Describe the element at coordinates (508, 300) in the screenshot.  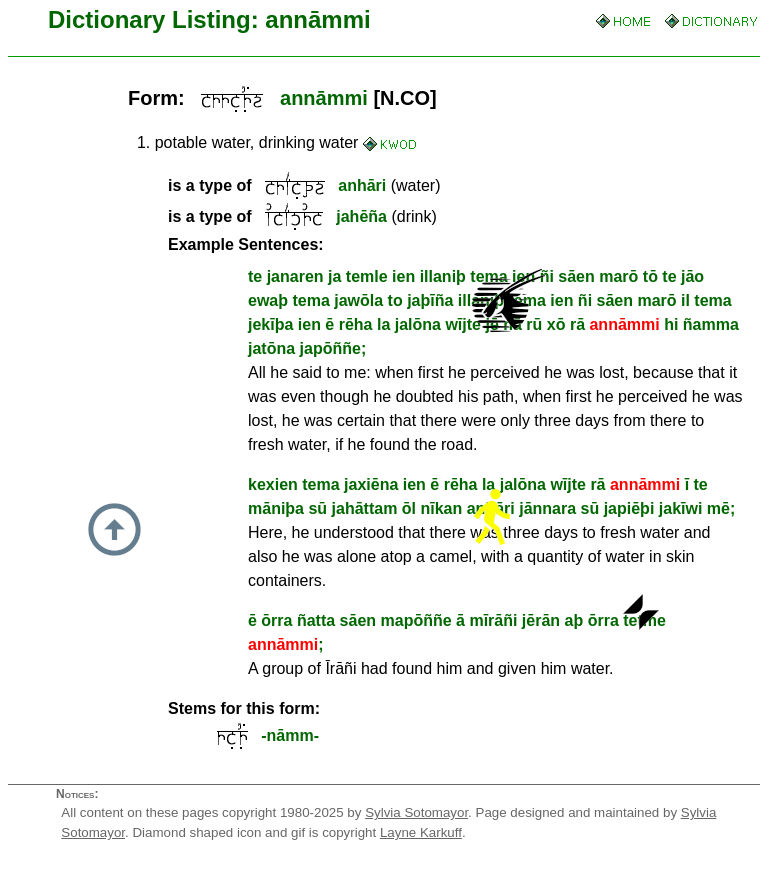
I see `qatar airways logo` at that location.